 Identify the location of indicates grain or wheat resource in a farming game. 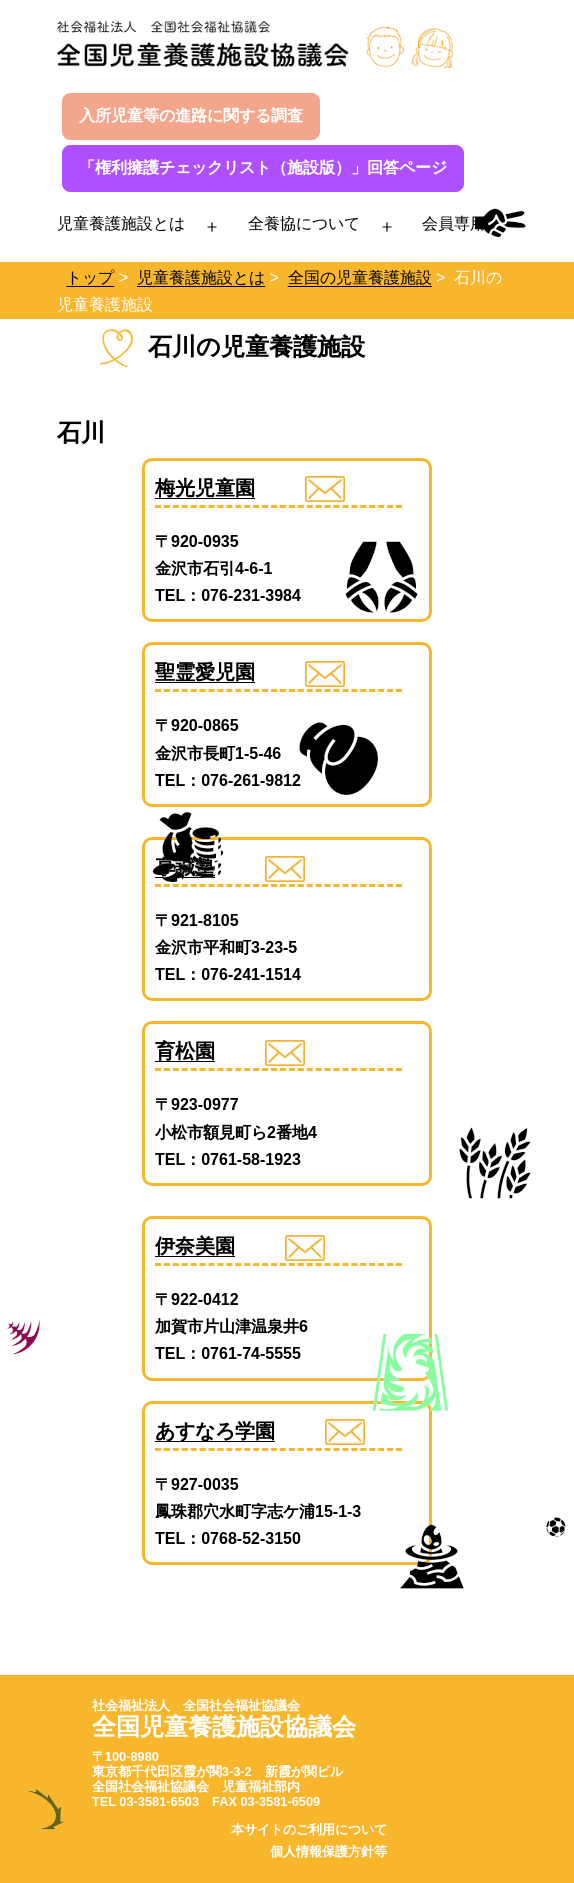
(495, 1163).